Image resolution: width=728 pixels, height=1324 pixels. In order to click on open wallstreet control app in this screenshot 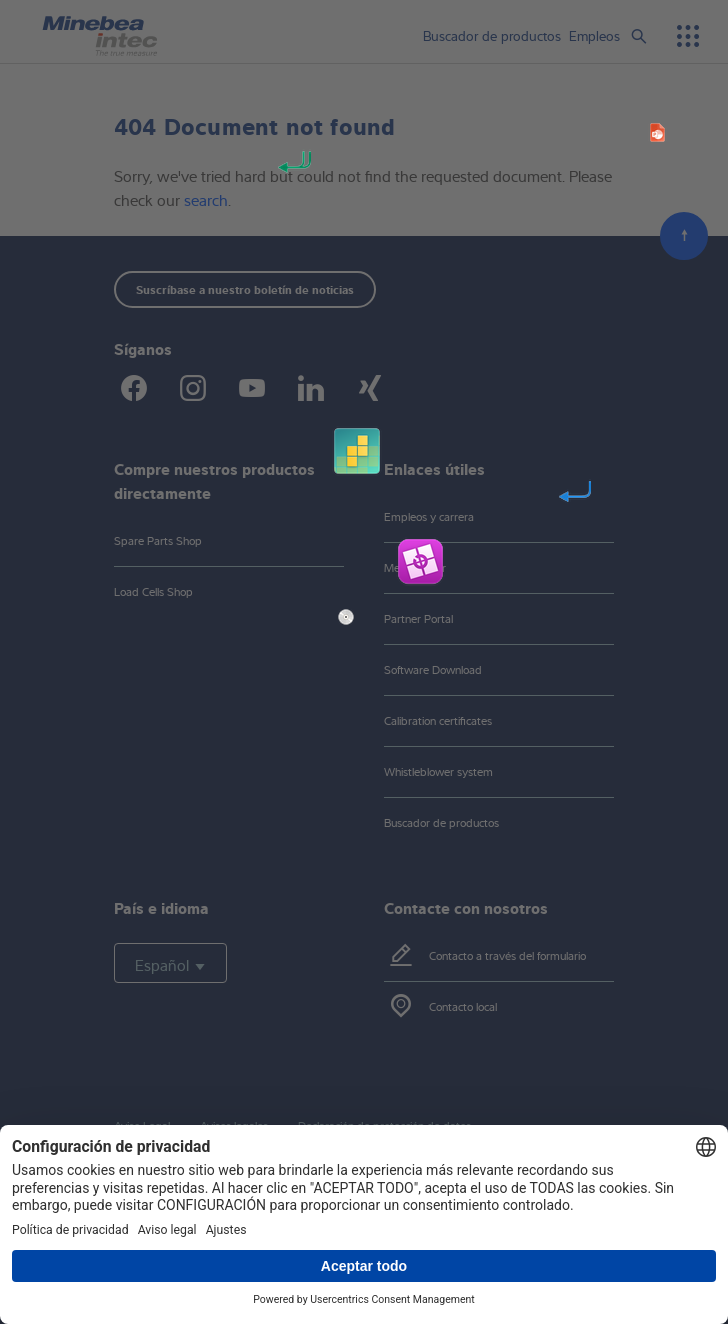, I will do `click(420, 561)`.